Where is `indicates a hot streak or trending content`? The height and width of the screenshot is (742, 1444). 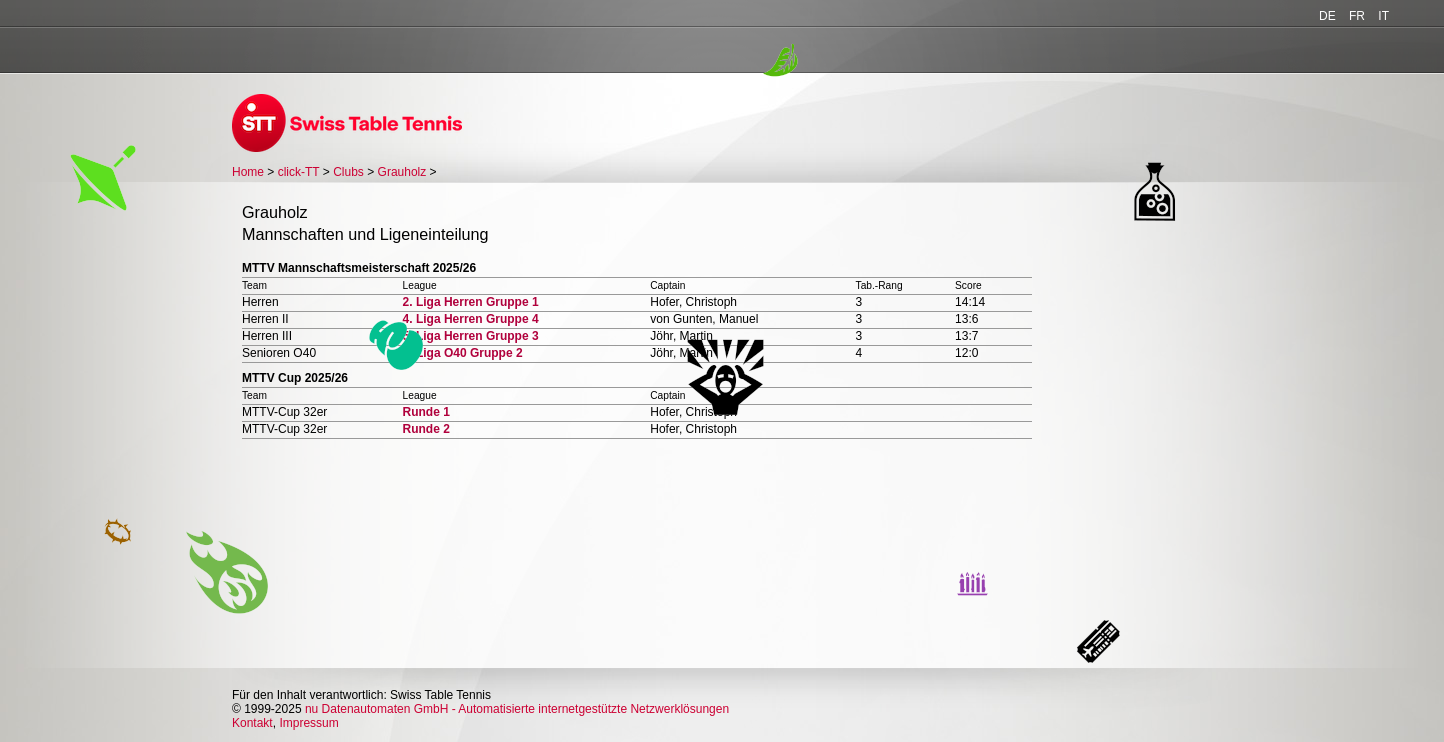
indicates a hot streak or trending content is located at coordinates (227, 572).